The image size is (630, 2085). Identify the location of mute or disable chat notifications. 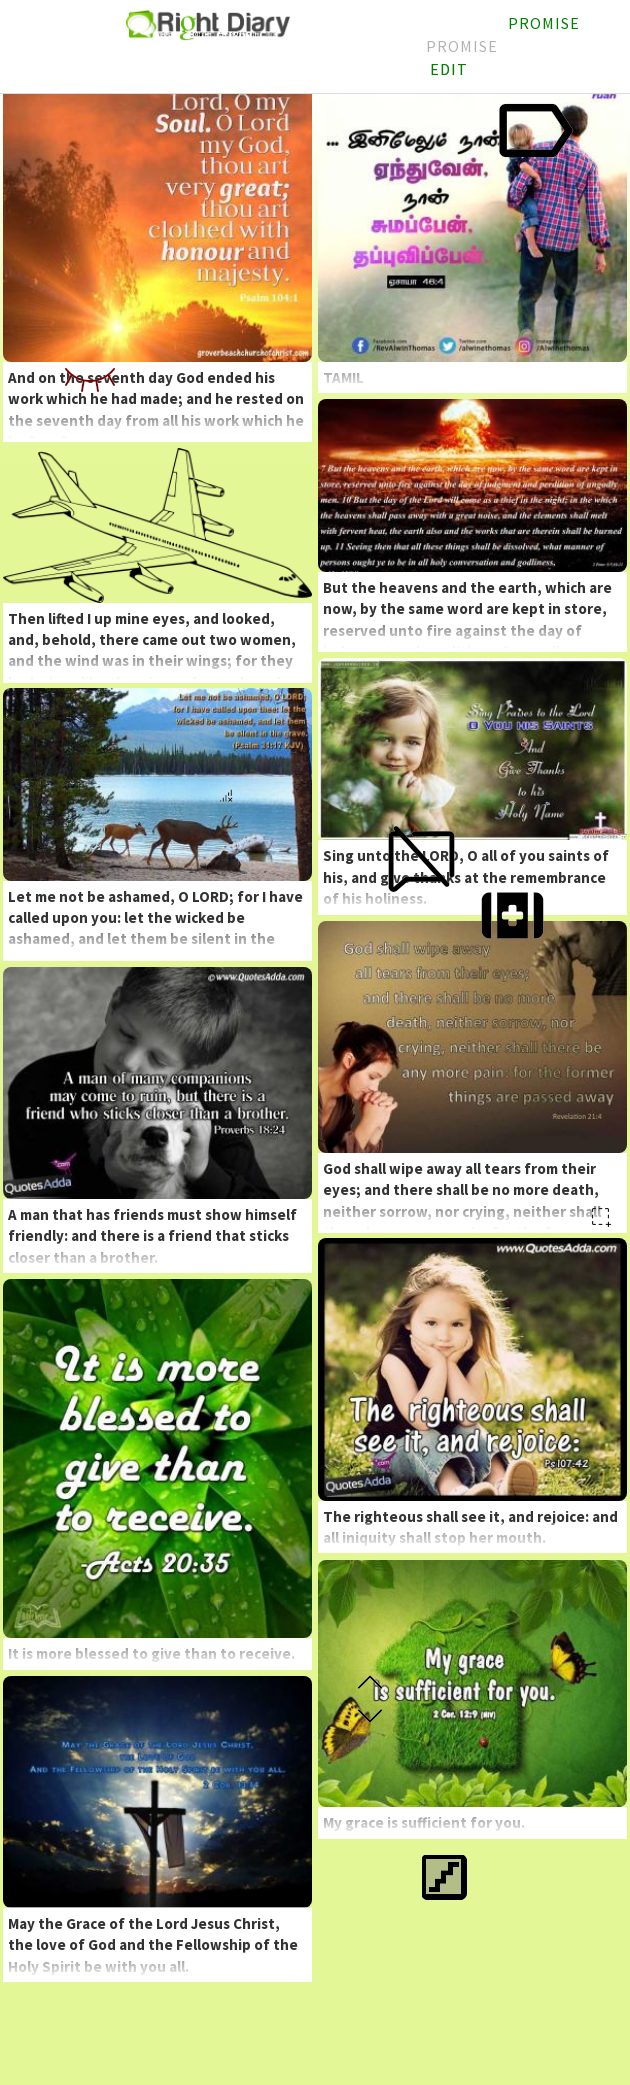
(421, 856).